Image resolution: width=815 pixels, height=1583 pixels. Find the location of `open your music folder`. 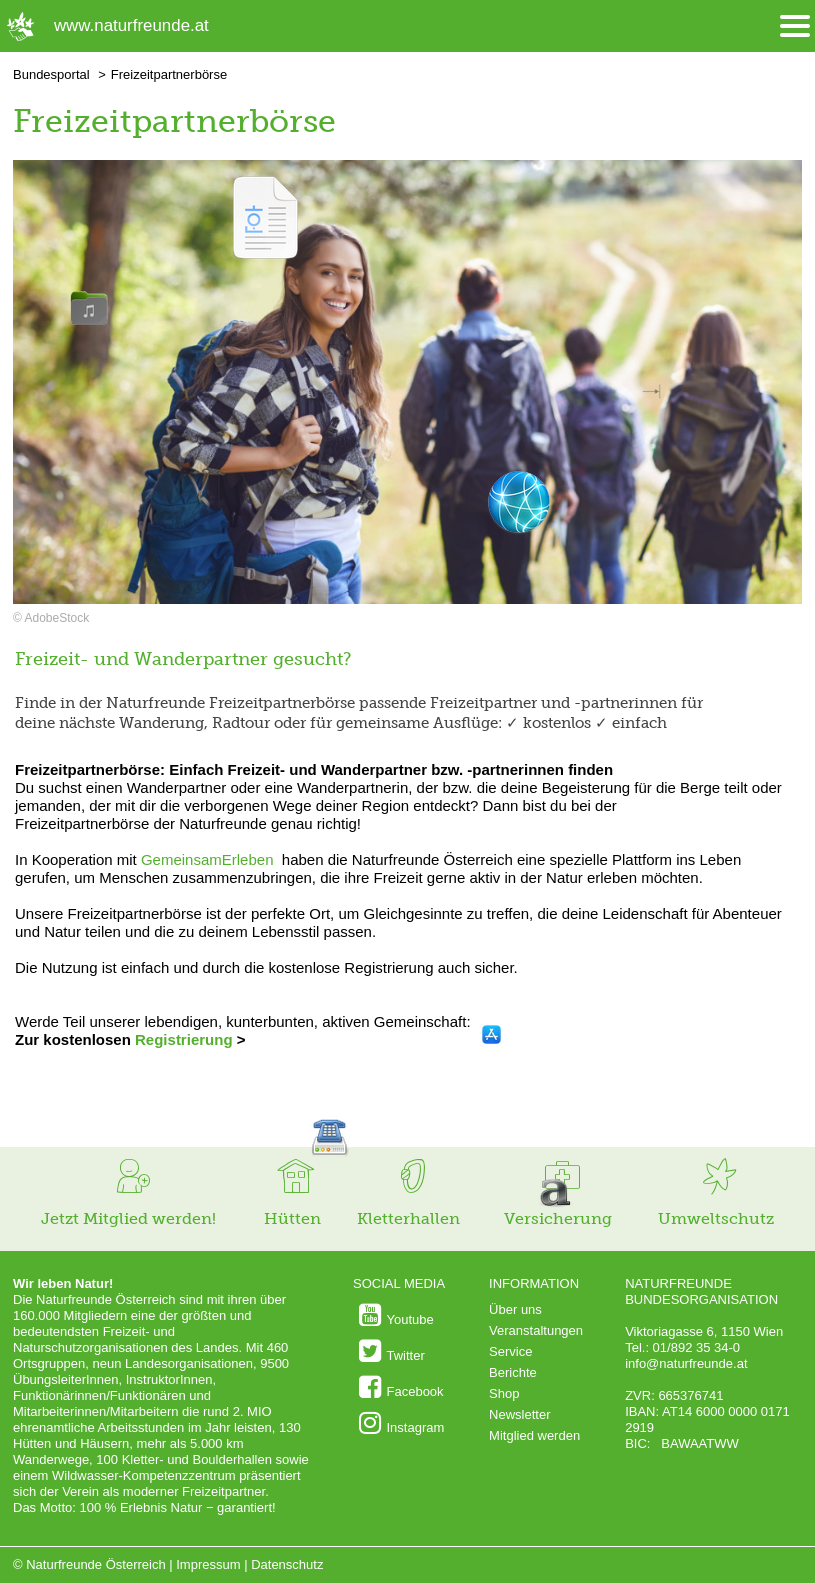

open your music folder is located at coordinates (89, 308).